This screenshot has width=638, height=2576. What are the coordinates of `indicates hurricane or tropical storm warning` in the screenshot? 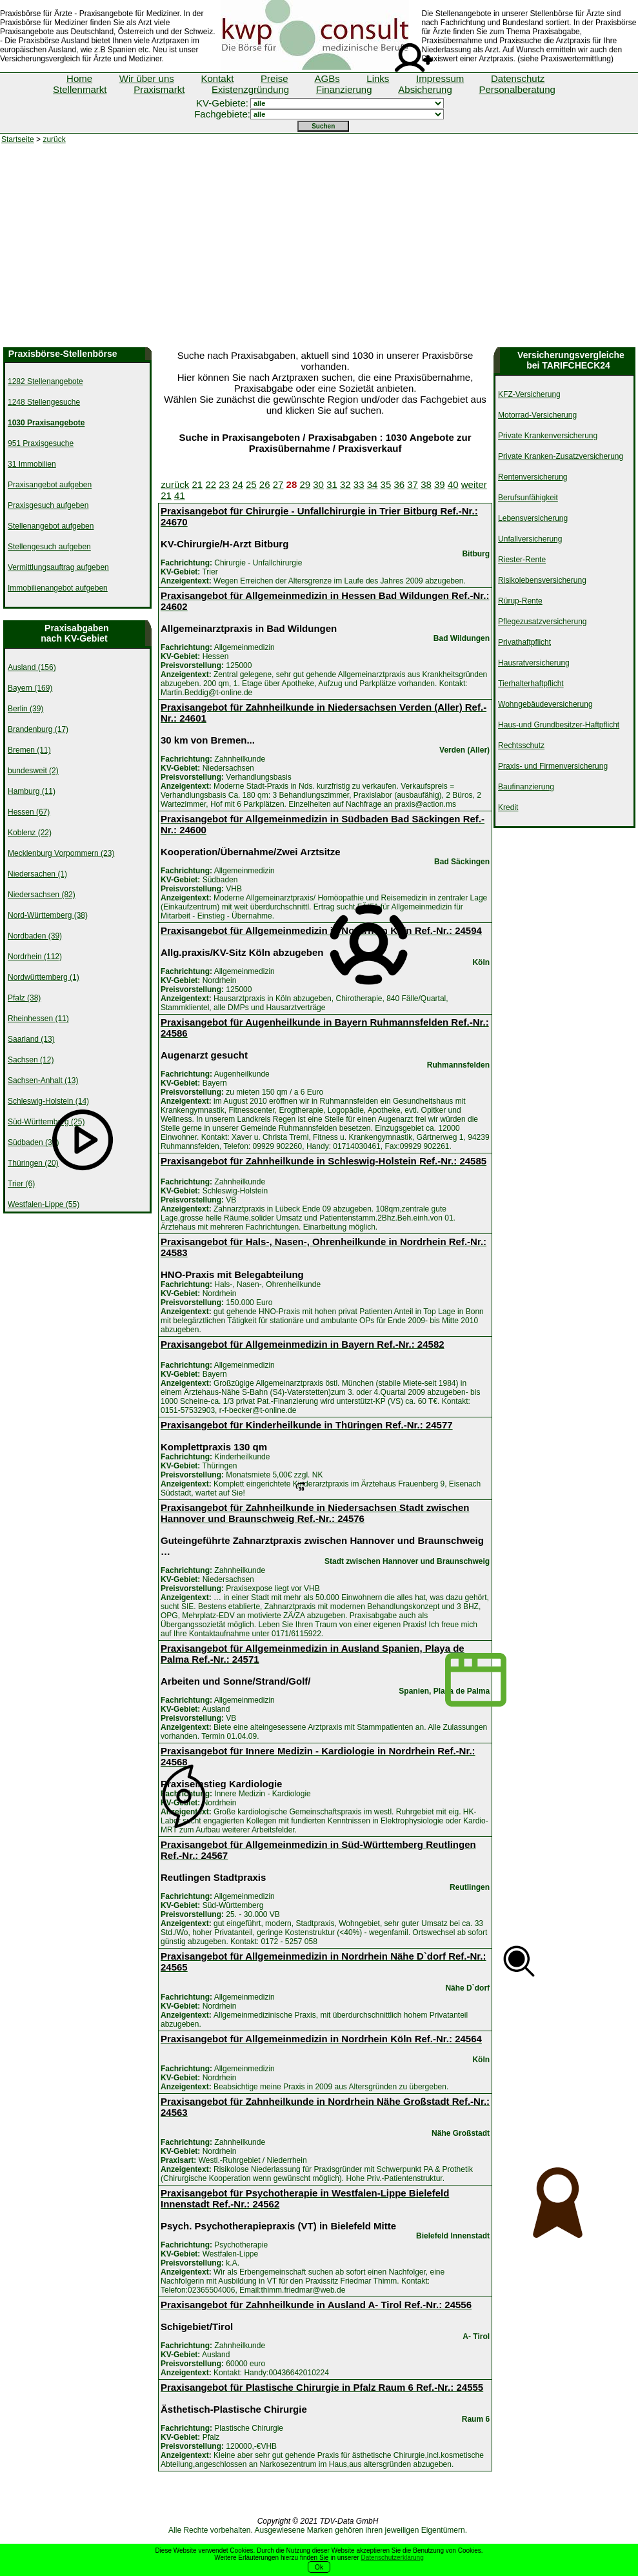 It's located at (184, 1796).